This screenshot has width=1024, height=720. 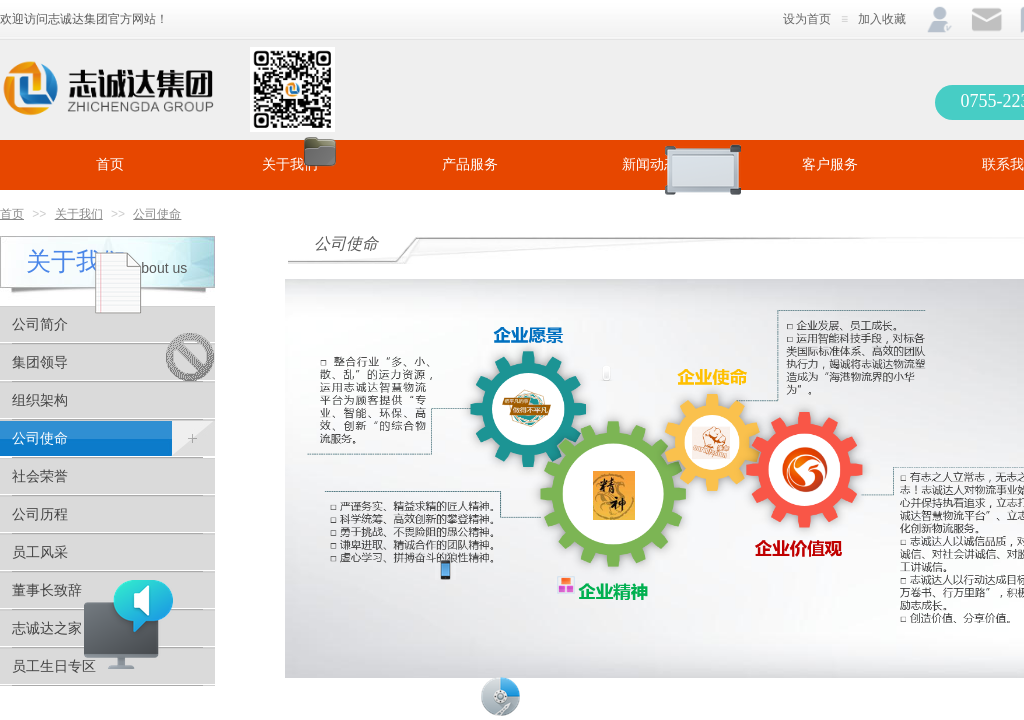 I want to click on access device settings, so click(x=703, y=171).